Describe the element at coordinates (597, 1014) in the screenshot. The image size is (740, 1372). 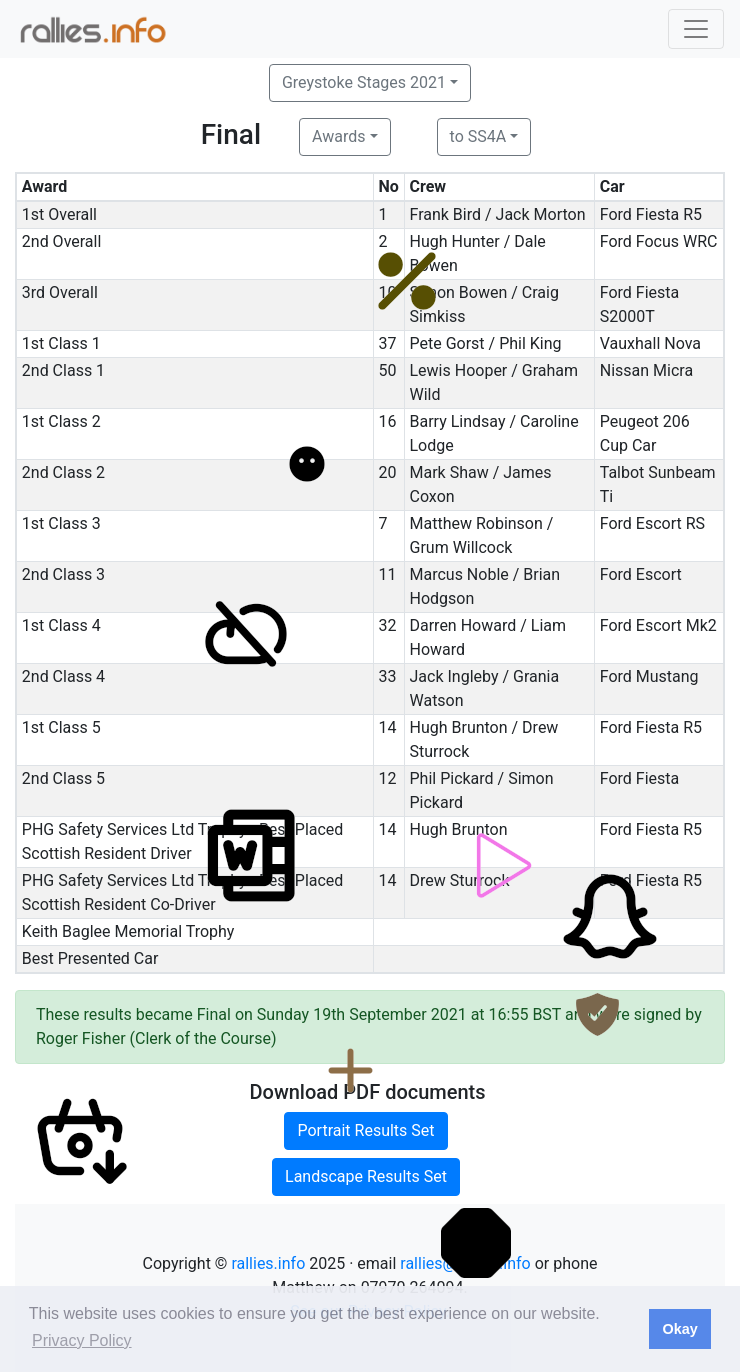
I see `indicates verified or secure status` at that location.